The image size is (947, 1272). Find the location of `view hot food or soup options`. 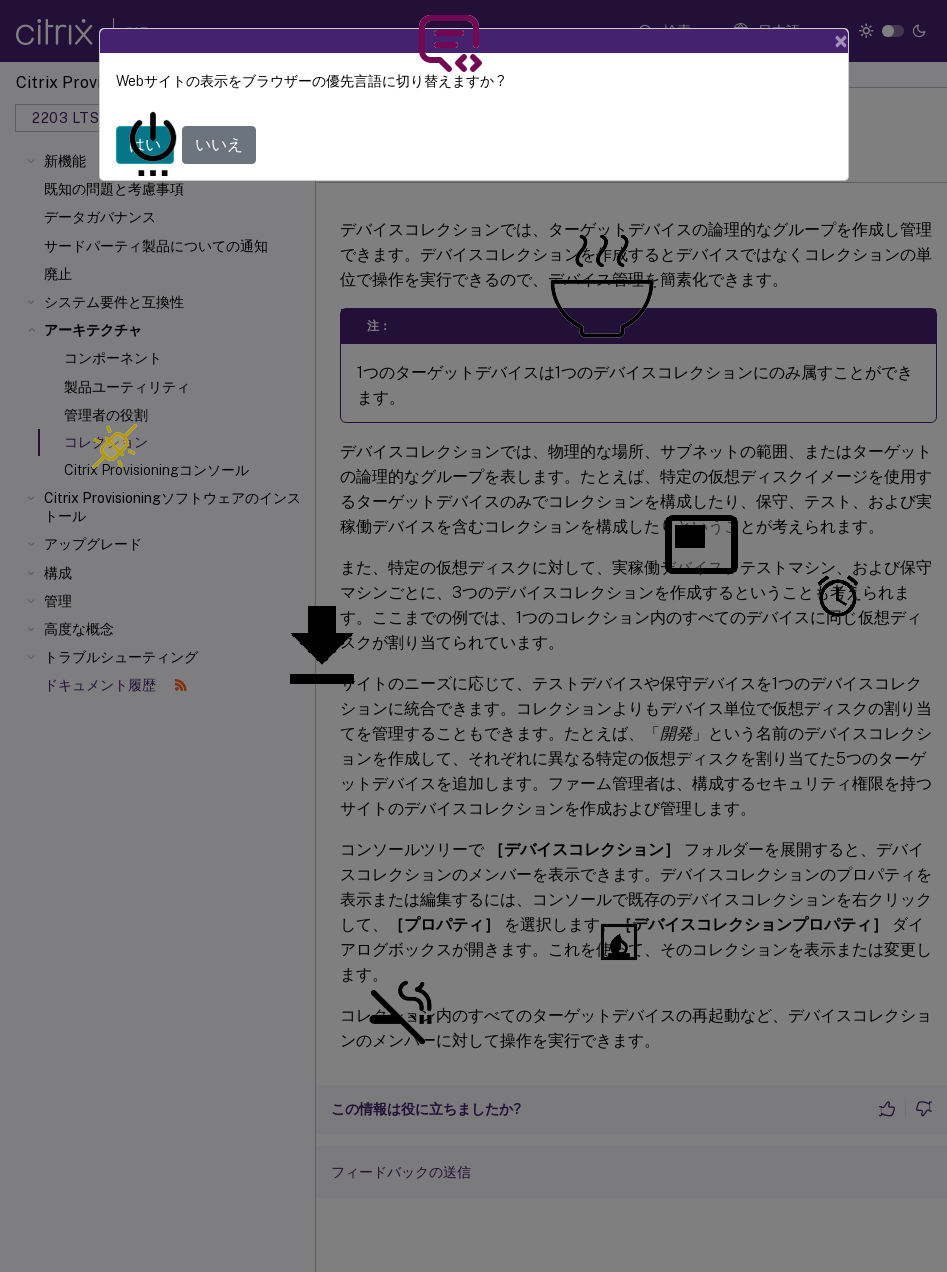

view hot food or soup options is located at coordinates (602, 286).